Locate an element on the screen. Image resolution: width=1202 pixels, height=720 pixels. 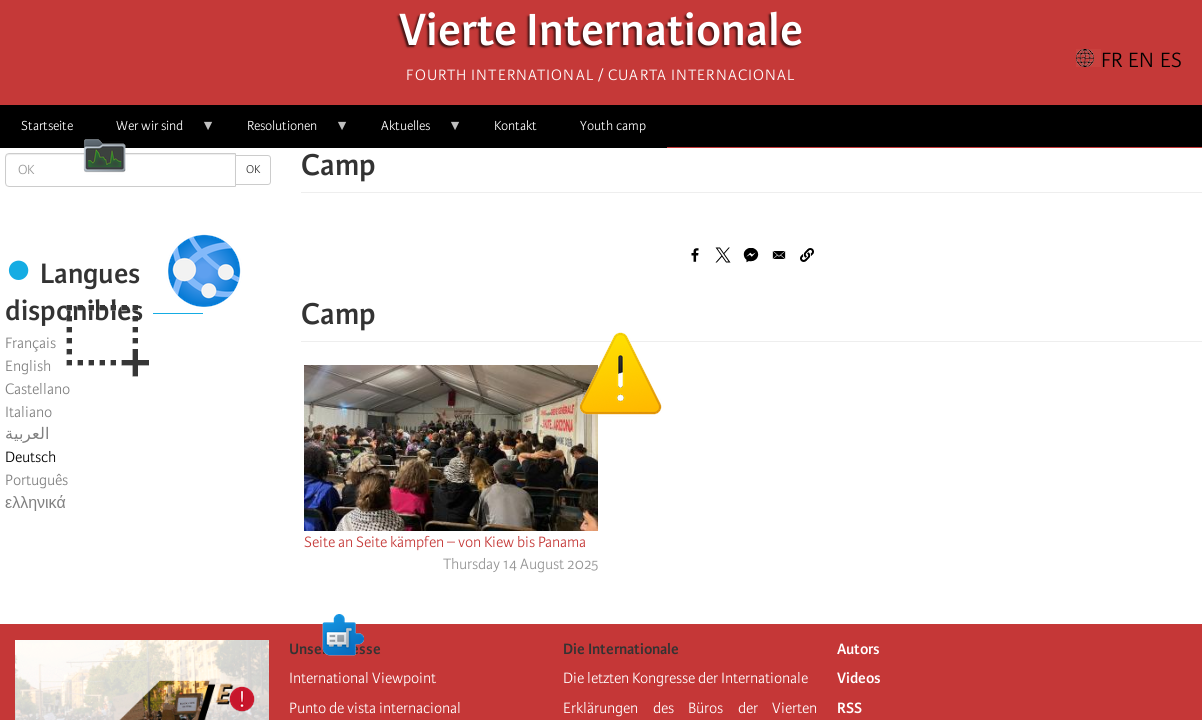
indicates a warning or alert status is located at coordinates (620, 373).